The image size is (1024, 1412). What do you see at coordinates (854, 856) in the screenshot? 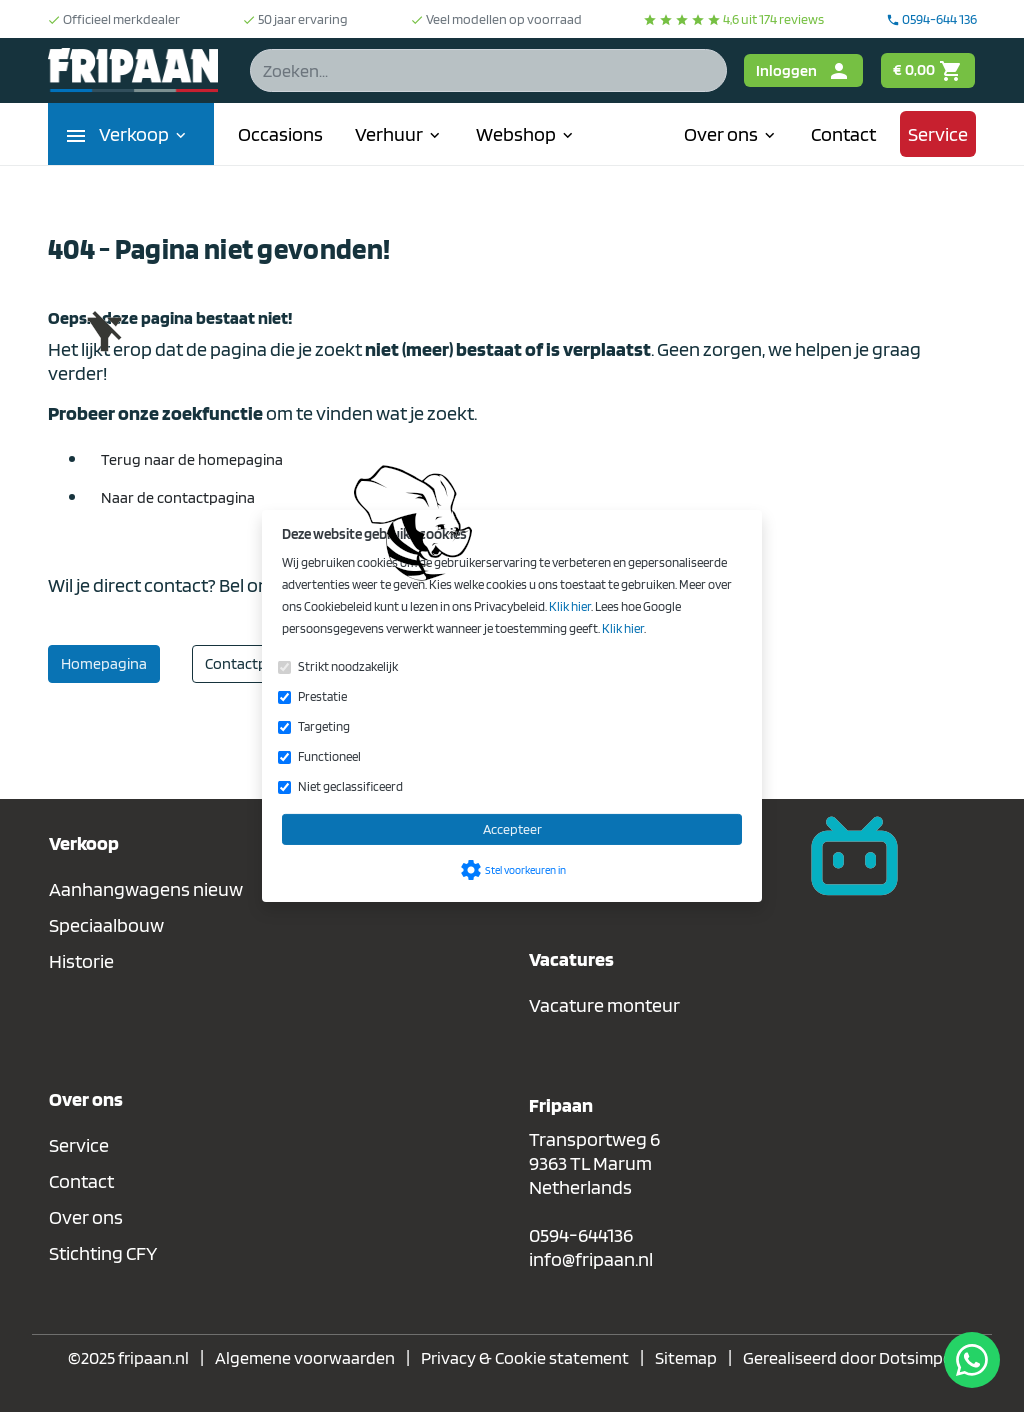
I see `open Bilibili app` at bounding box center [854, 856].